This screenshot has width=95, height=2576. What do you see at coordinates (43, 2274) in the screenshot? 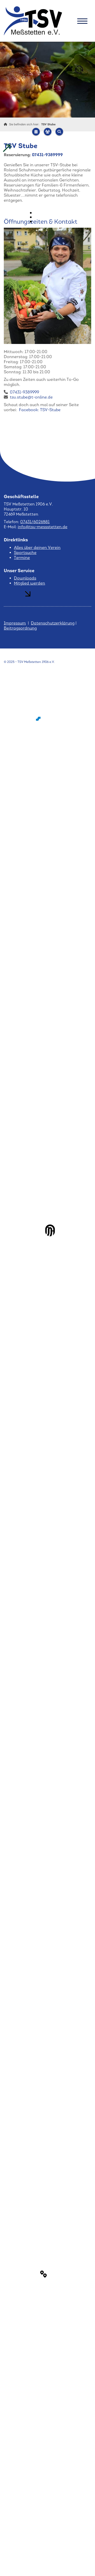
I see `view distance between two locations` at bounding box center [43, 2274].